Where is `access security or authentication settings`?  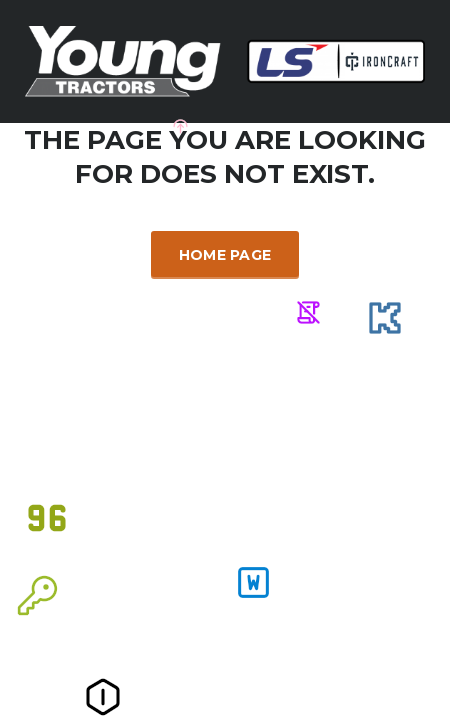
access security or authentication settings is located at coordinates (37, 595).